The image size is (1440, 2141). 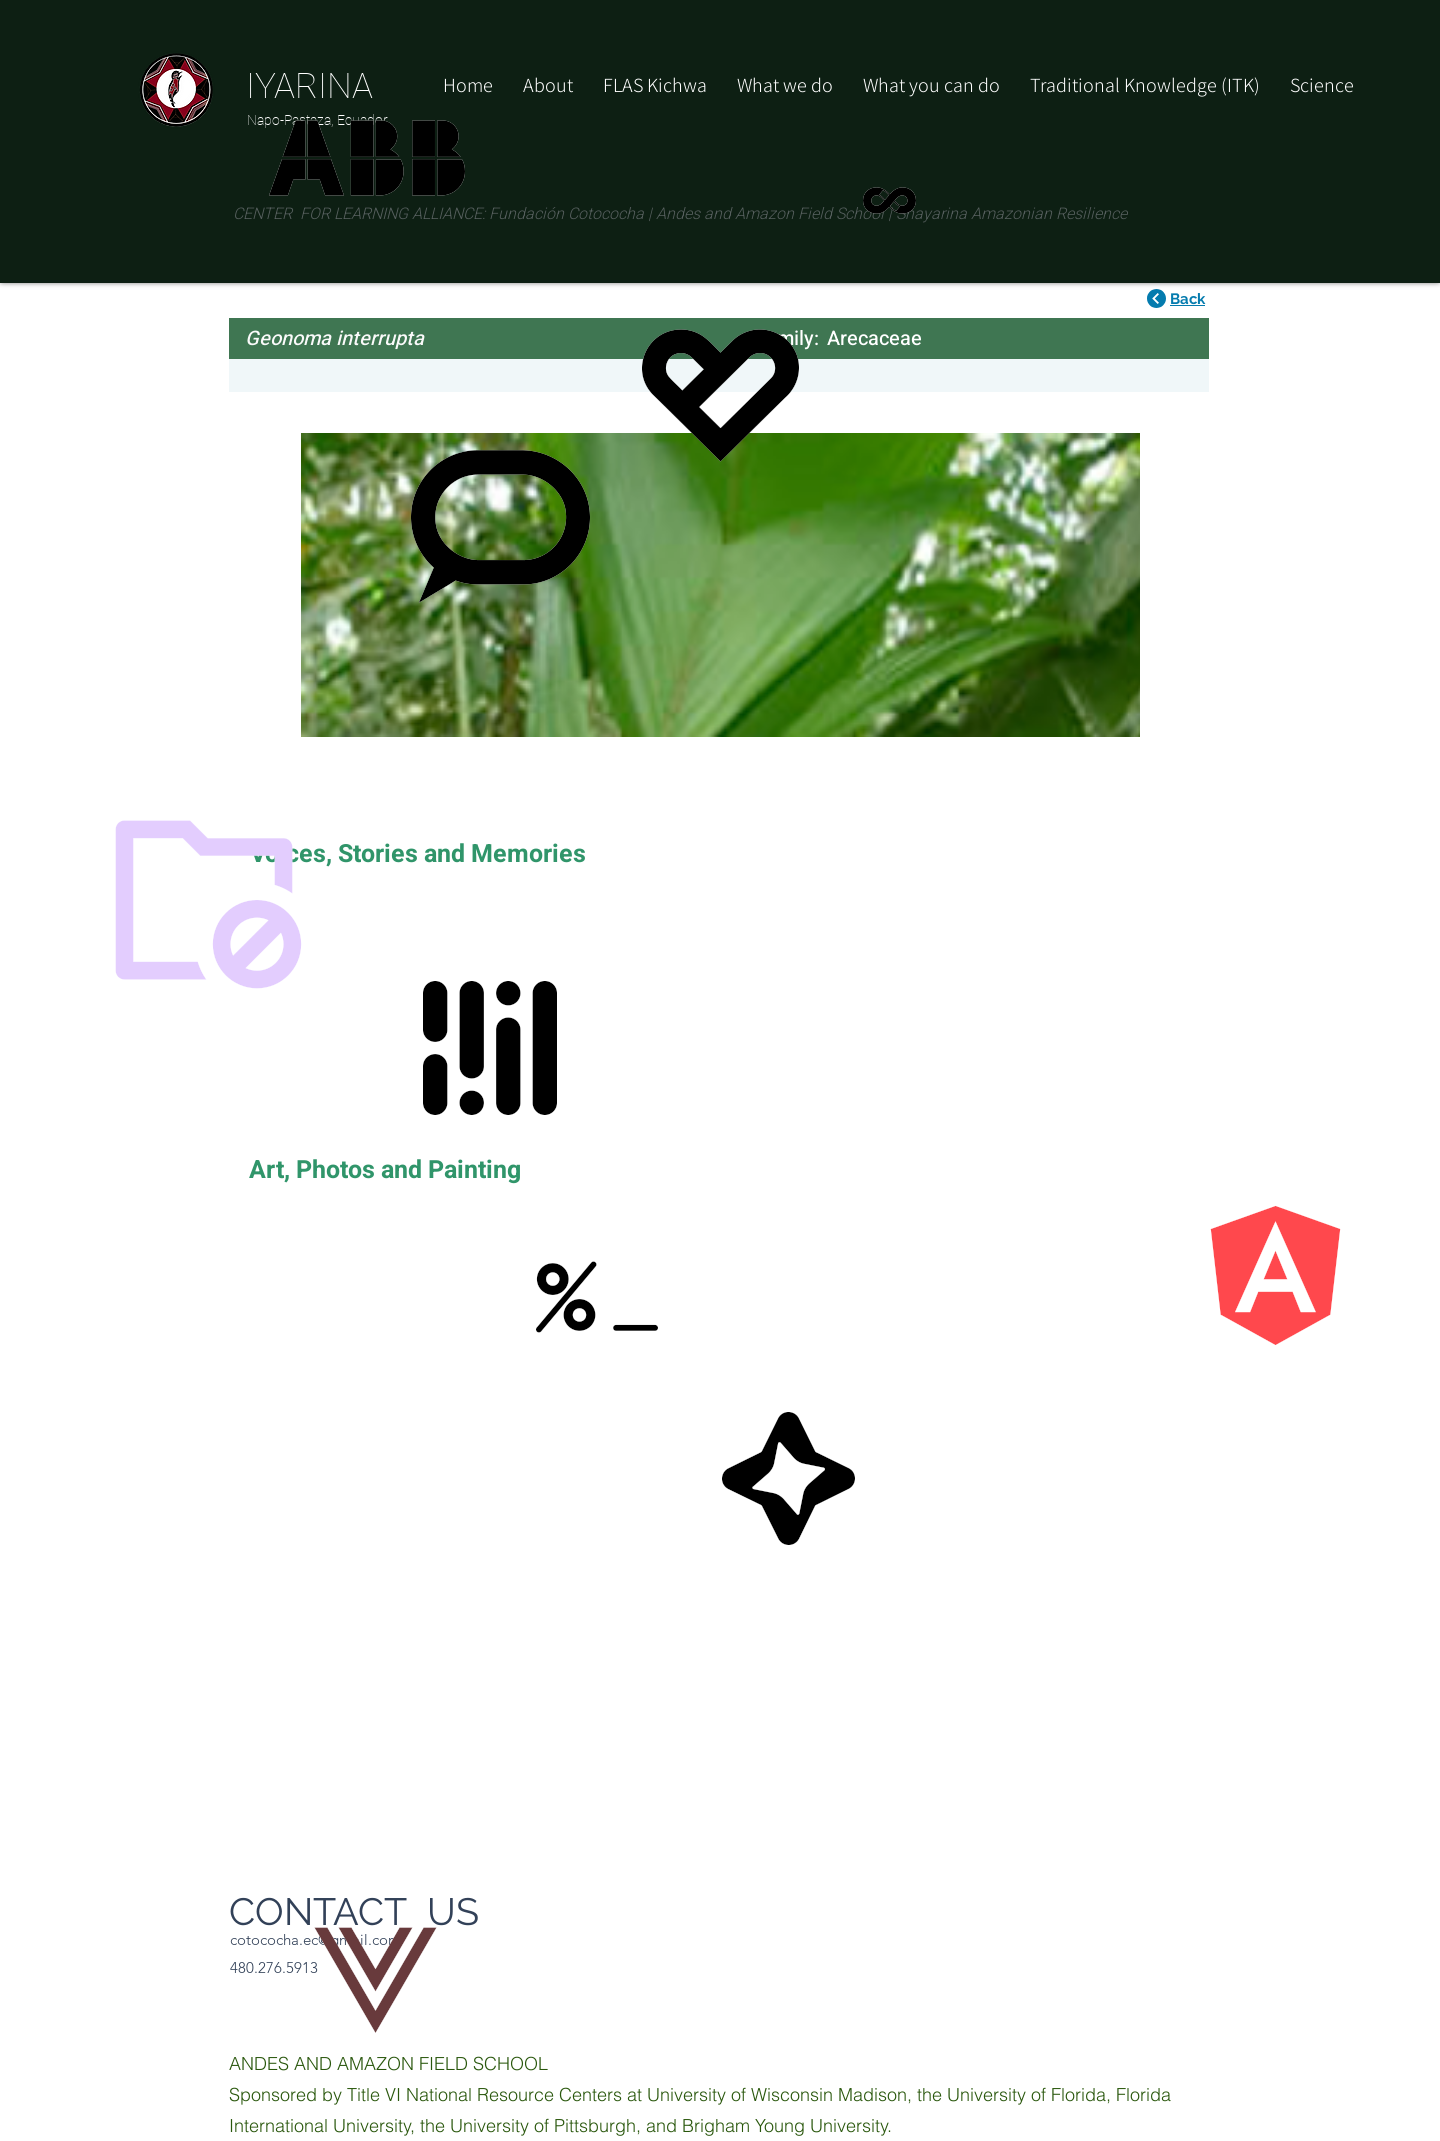 I want to click on mediapipe framework or SDK integration, so click(x=490, y=1048).